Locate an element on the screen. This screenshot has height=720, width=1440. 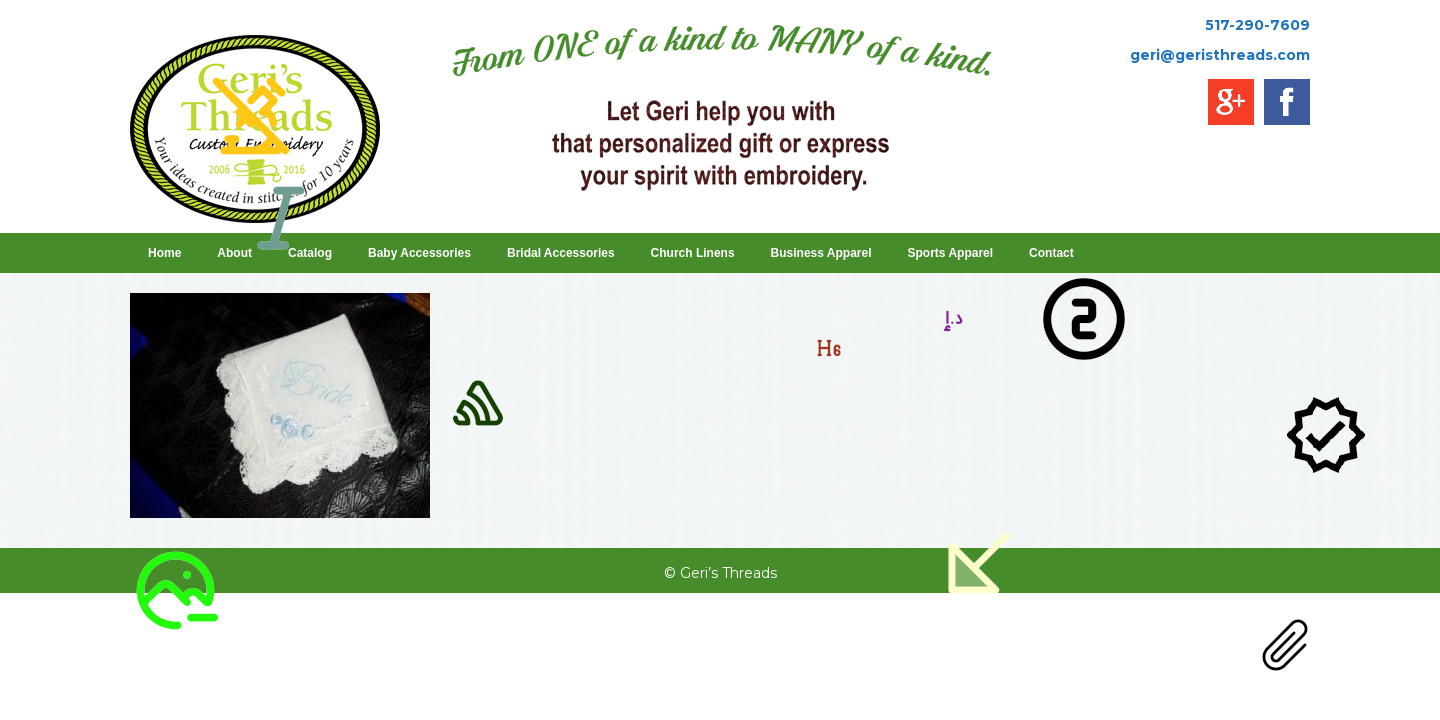
apply italic formatting to selected text is located at coordinates (281, 218).